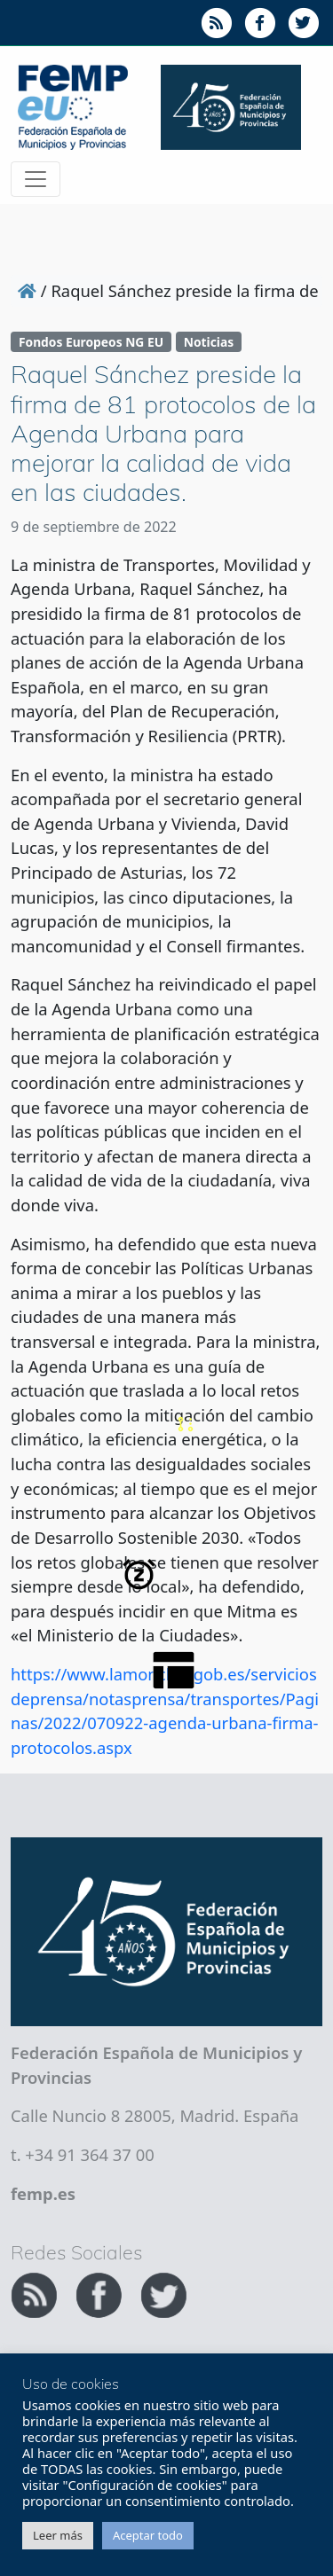 The image size is (333, 2576). What do you see at coordinates (186, 1424) in the screenshot?
I see `indicates a draft pull request in git` at bounding box center [186, 1424].